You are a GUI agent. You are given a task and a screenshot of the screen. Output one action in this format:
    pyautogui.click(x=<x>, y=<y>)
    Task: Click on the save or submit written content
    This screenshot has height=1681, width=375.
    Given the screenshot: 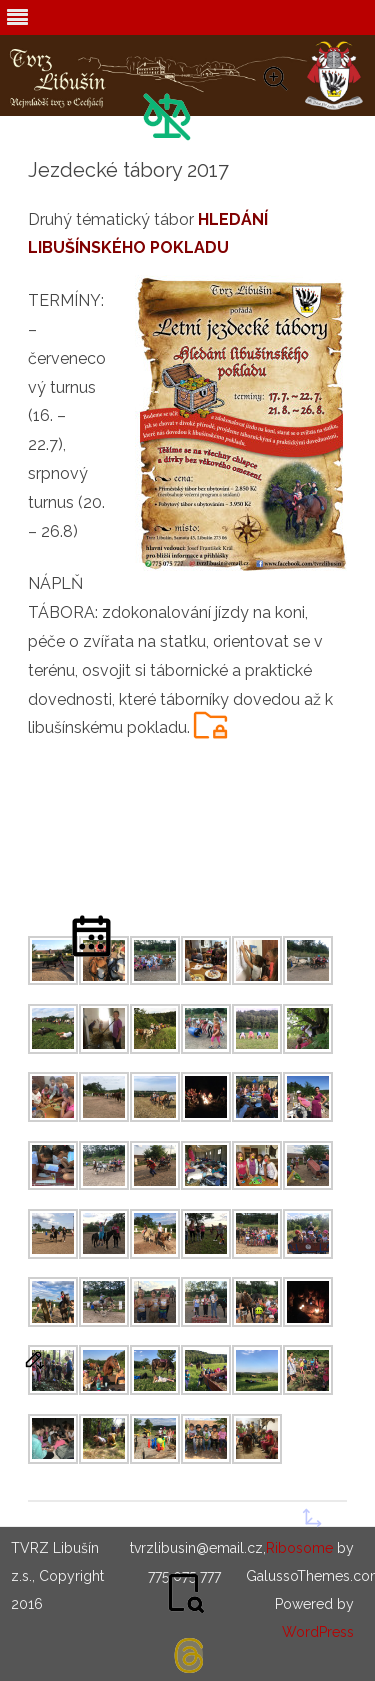 What is the action you would take?
    pyautogui.click(x=34, y=1359)
    